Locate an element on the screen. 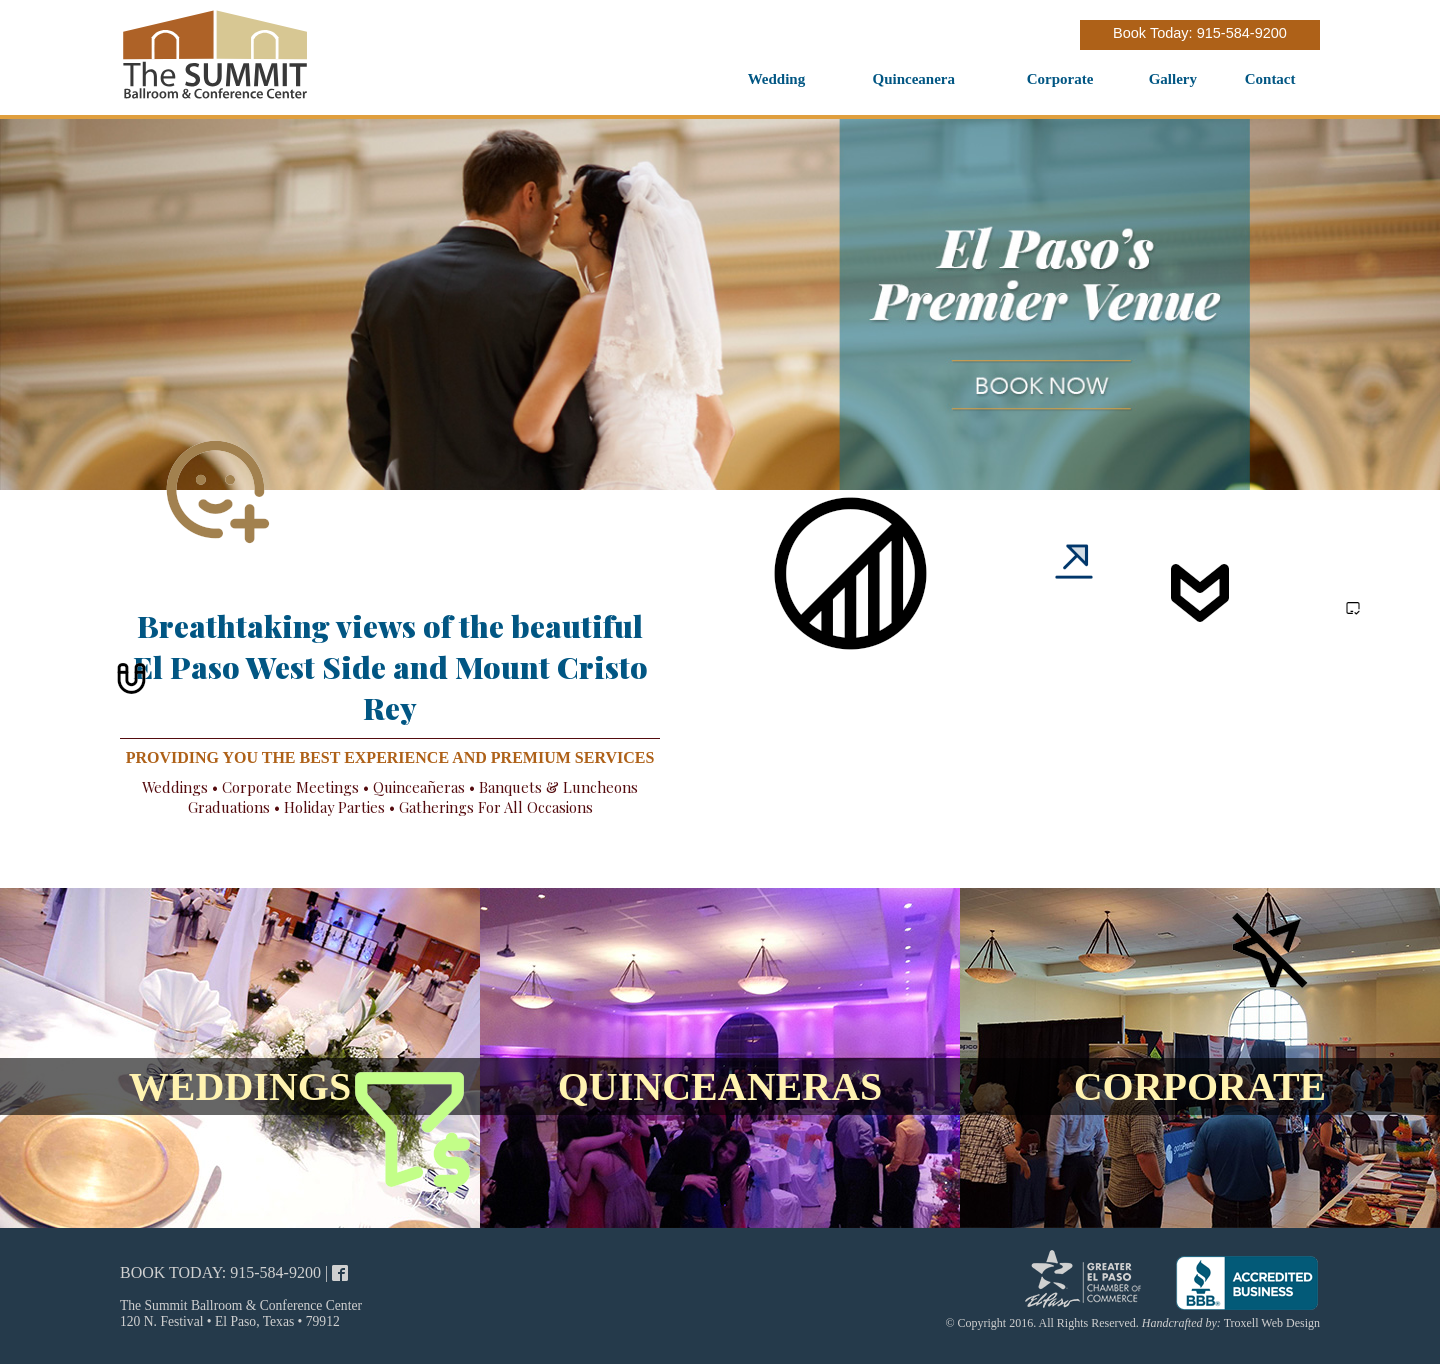 This screenshot has height=1364, width=1440. adjust display contrast settings is located at coordinates (850, 573).